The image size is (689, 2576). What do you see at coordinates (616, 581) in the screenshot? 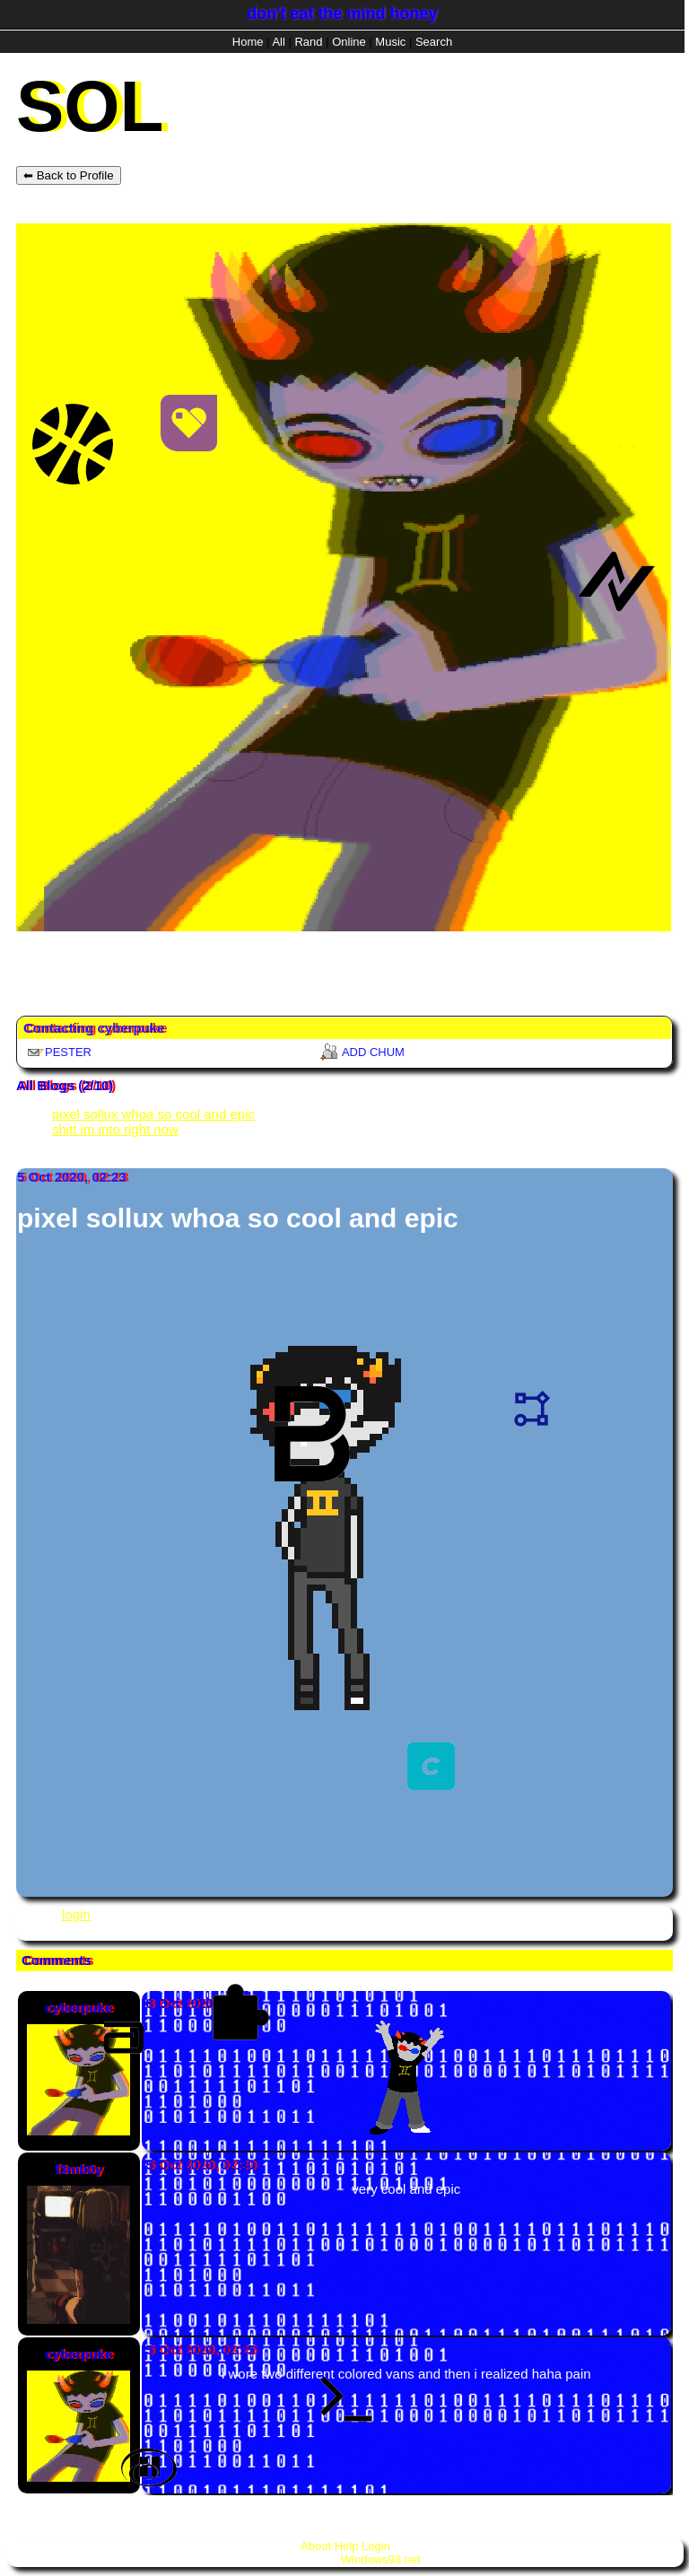
I see `norco brand logo` at bounding box center [616, 581].